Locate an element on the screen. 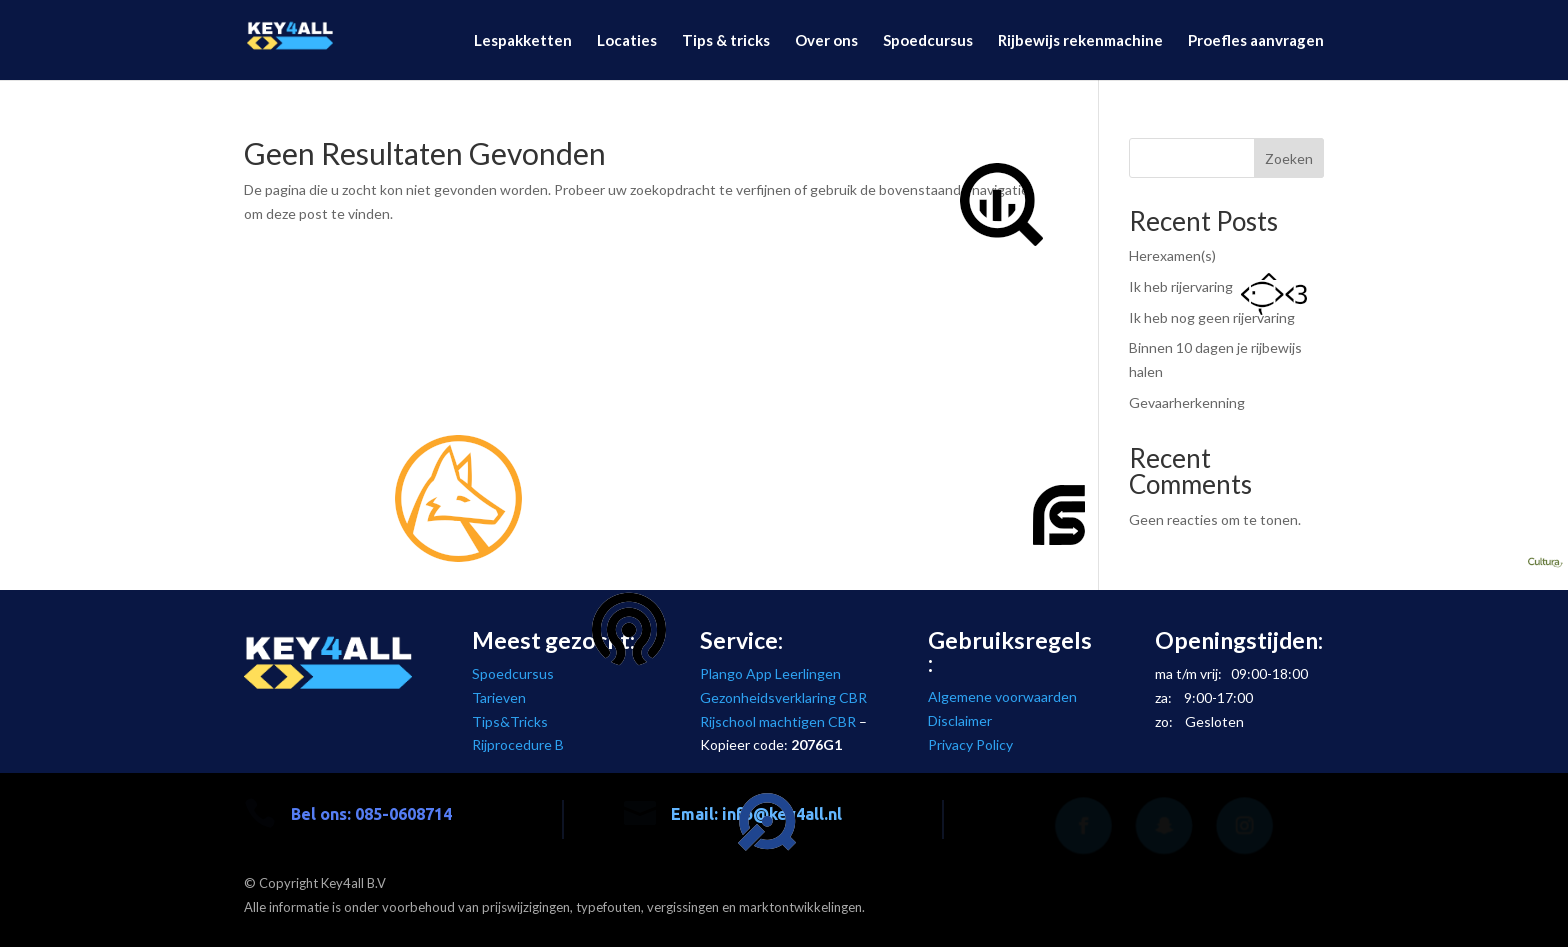 Image resolution: width=1568 pixels, height=947 pixels. ManageIQ cloud management platform logo is located at coordinates (767, 822).